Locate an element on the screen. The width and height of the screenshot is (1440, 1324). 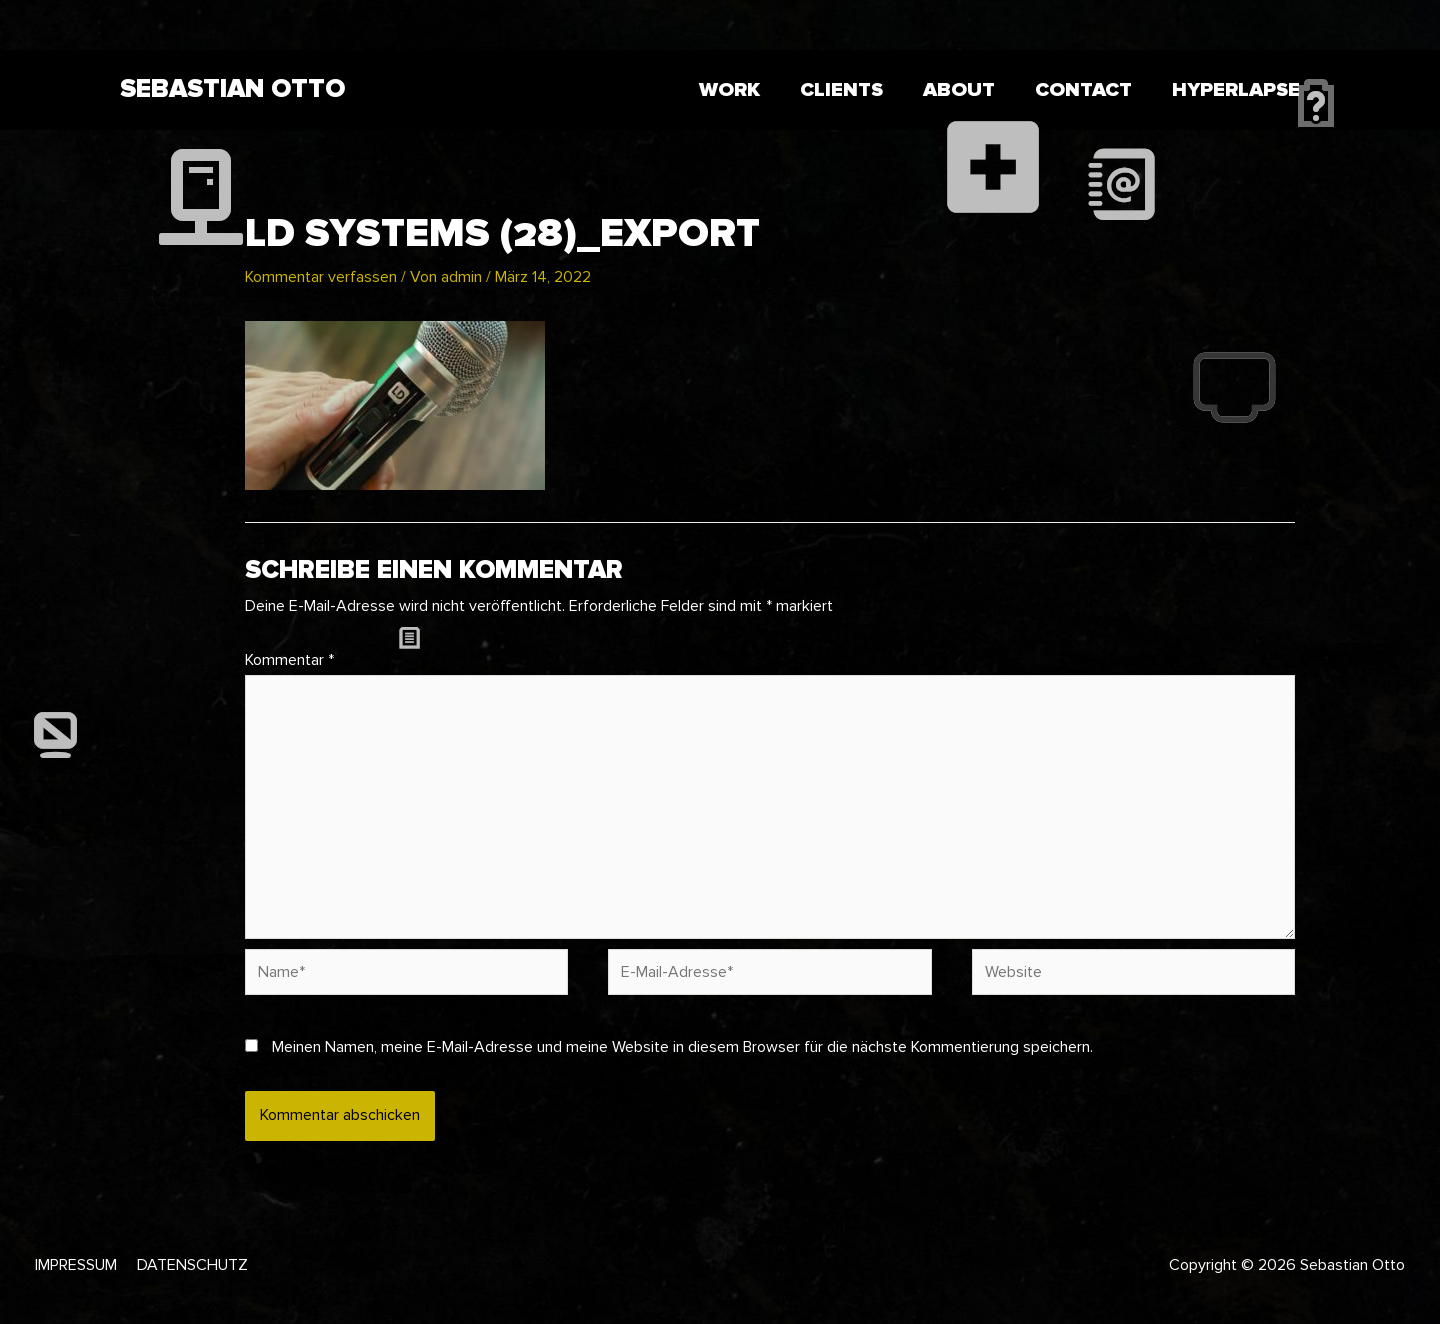
zoom in on the current view is located at coordinates (993, 167).